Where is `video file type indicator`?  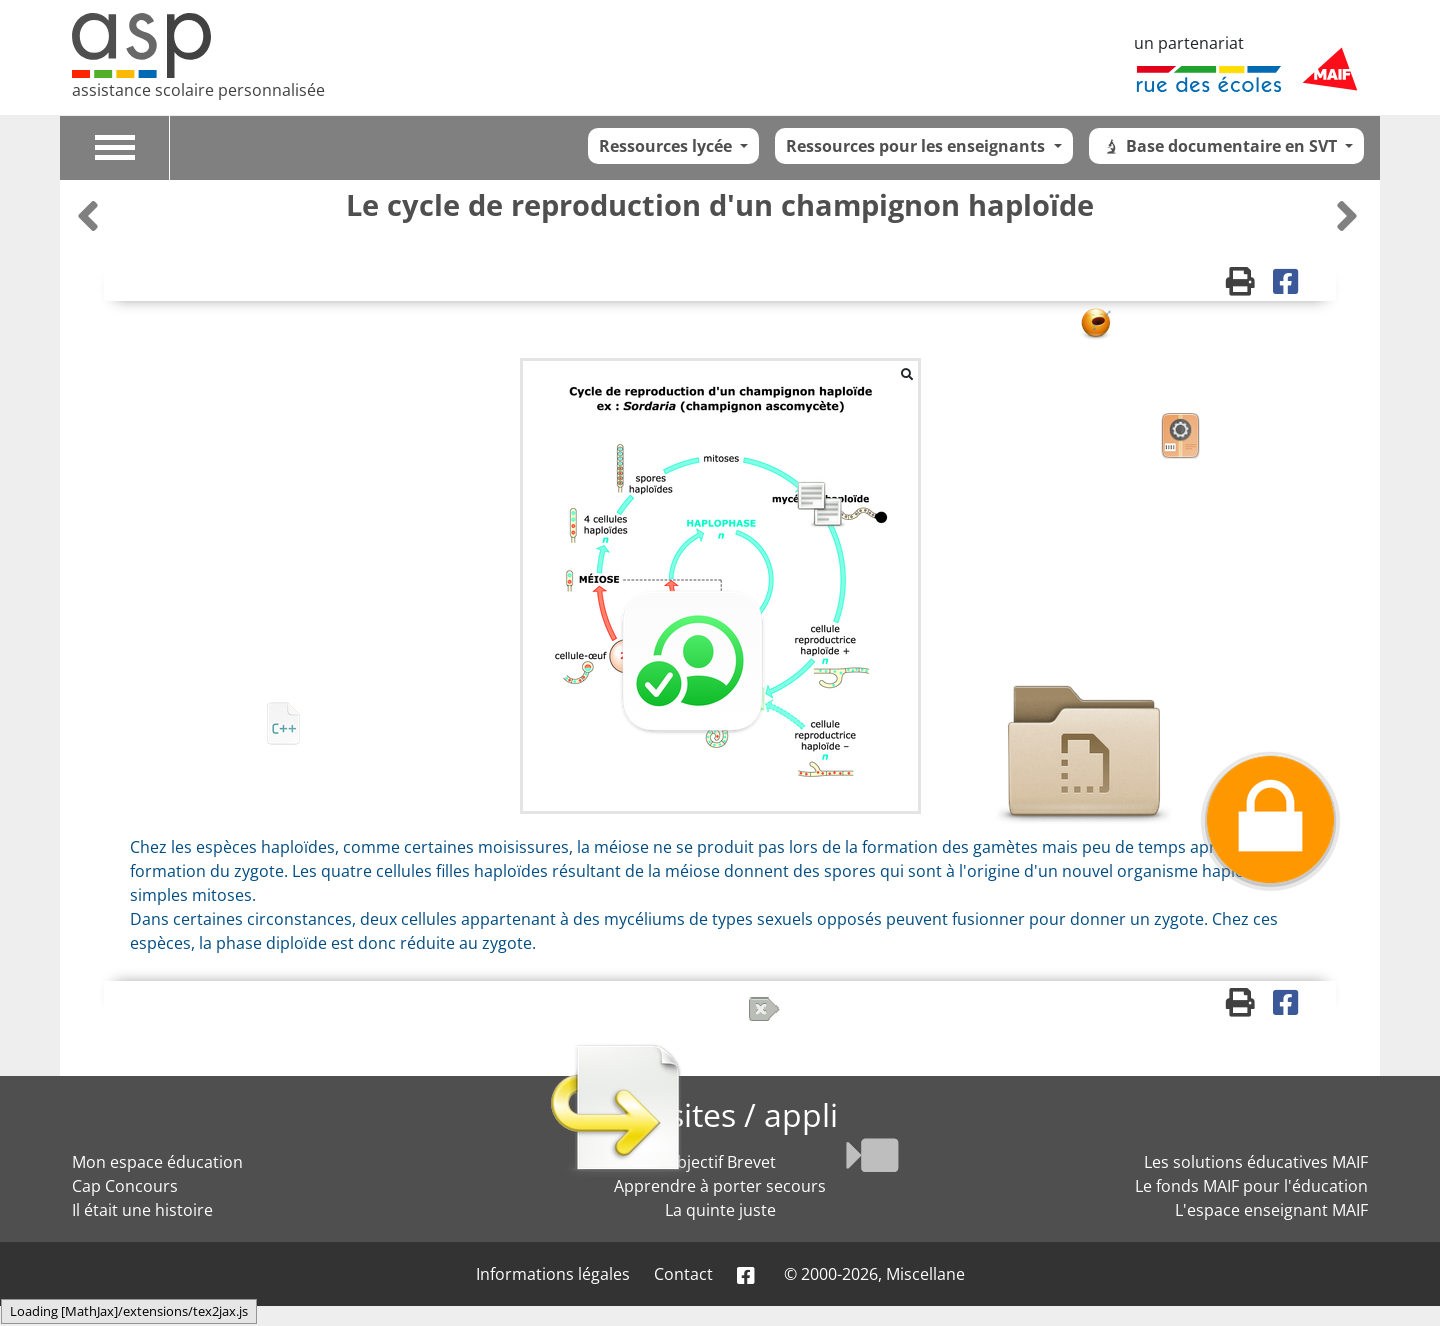
video file type indicator is located at coordinates (872, 1153).